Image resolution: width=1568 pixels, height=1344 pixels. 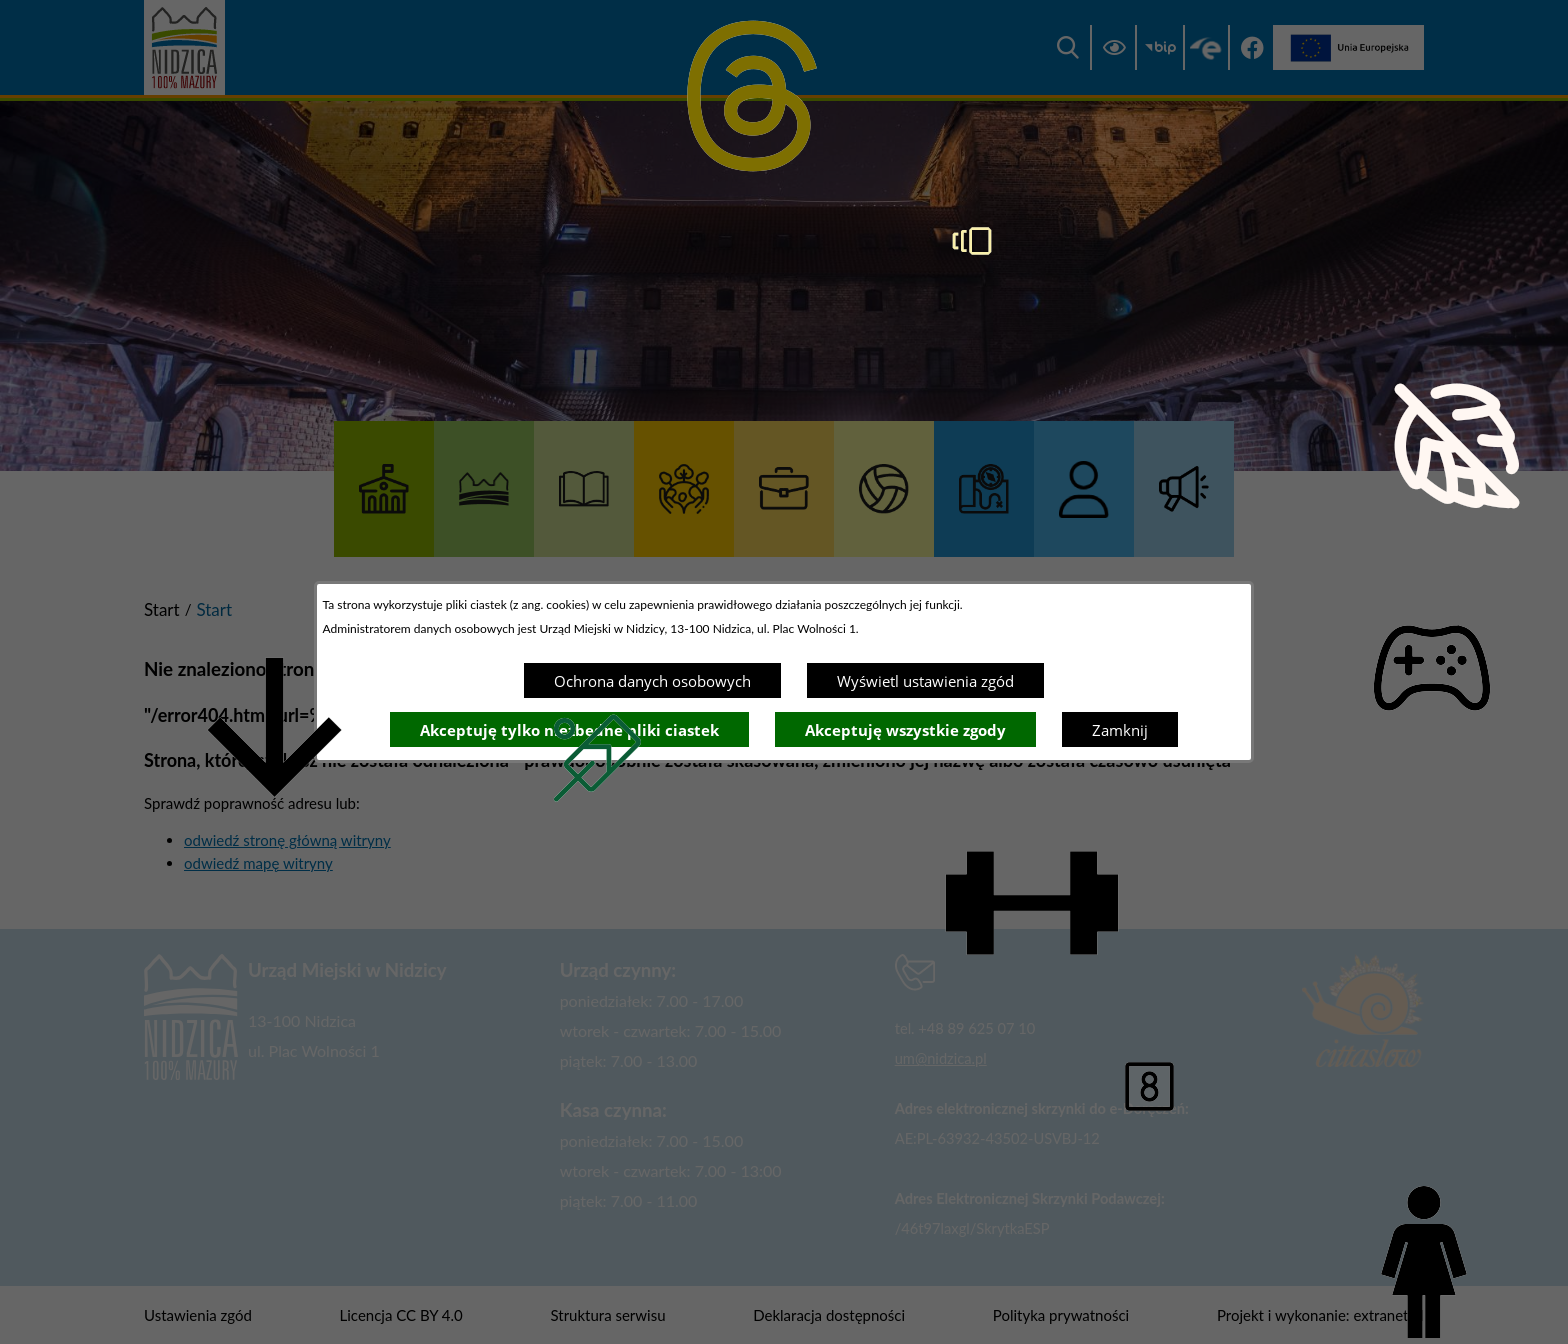 I want to click on indicates women's restroom or facilities, so click(x=1424, y=1262).